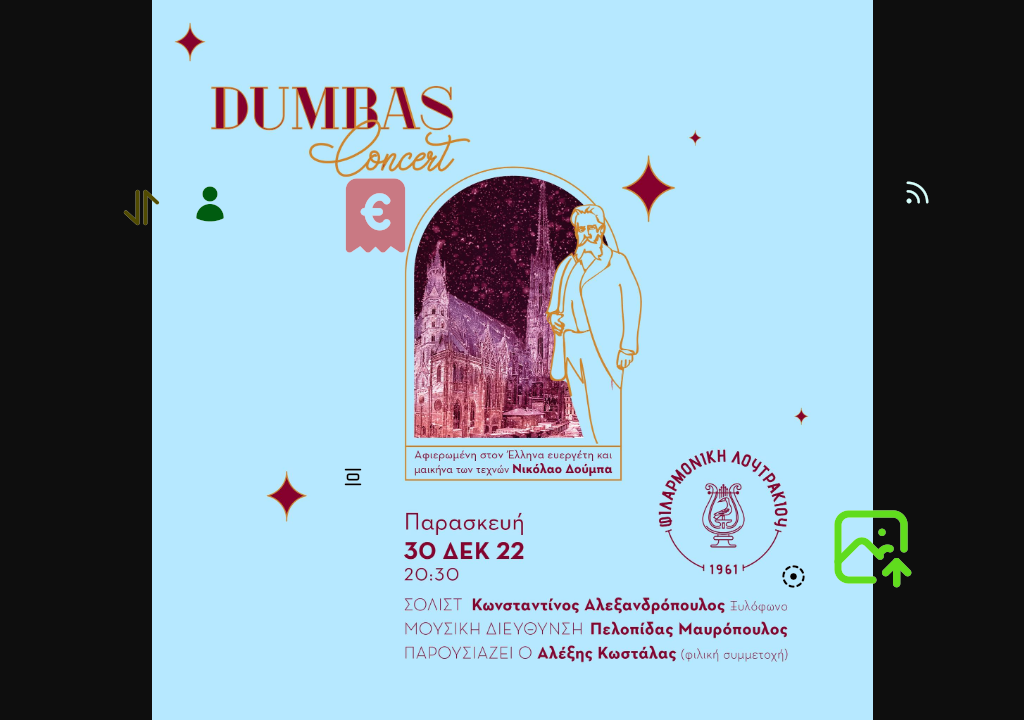 The width and height of the screenshot is (1024, 720). I want to click on subscribe to RSS feed, so click(917, 192).